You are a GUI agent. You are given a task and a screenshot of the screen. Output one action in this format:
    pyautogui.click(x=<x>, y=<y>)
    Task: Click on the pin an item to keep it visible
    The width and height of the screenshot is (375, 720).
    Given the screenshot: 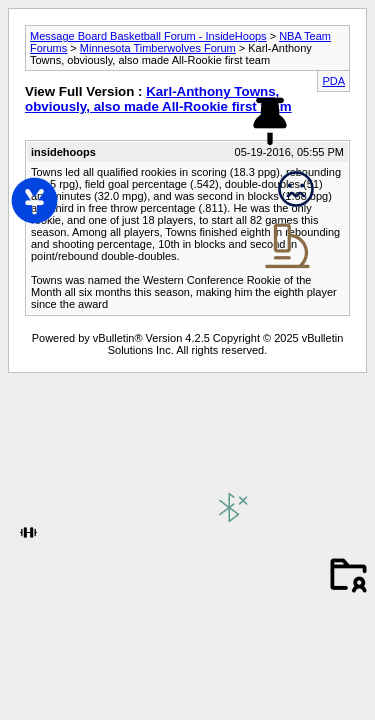 What is the action you would take?
    pyautogui.click(x=270, y=120)
    